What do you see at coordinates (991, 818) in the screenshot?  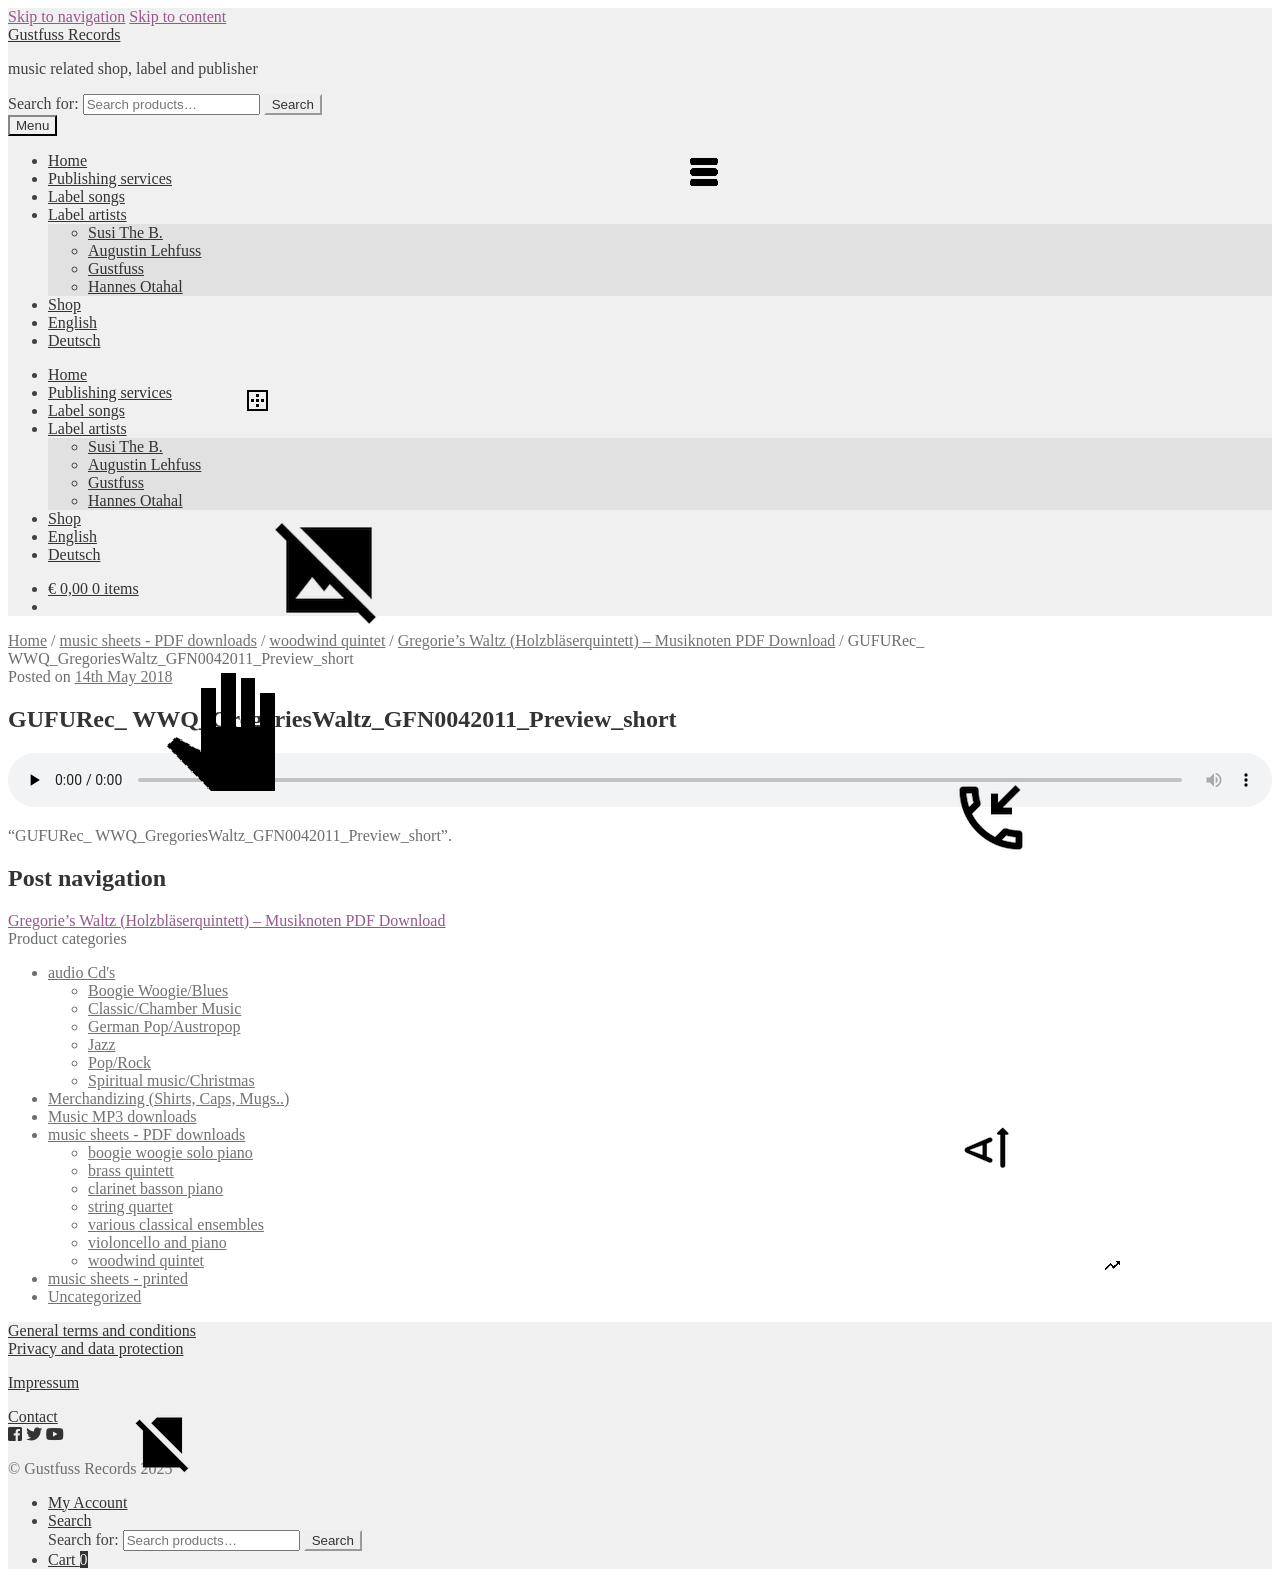 I see `indicates a missed call that needs to be returned` at bounding box center [991, 818].